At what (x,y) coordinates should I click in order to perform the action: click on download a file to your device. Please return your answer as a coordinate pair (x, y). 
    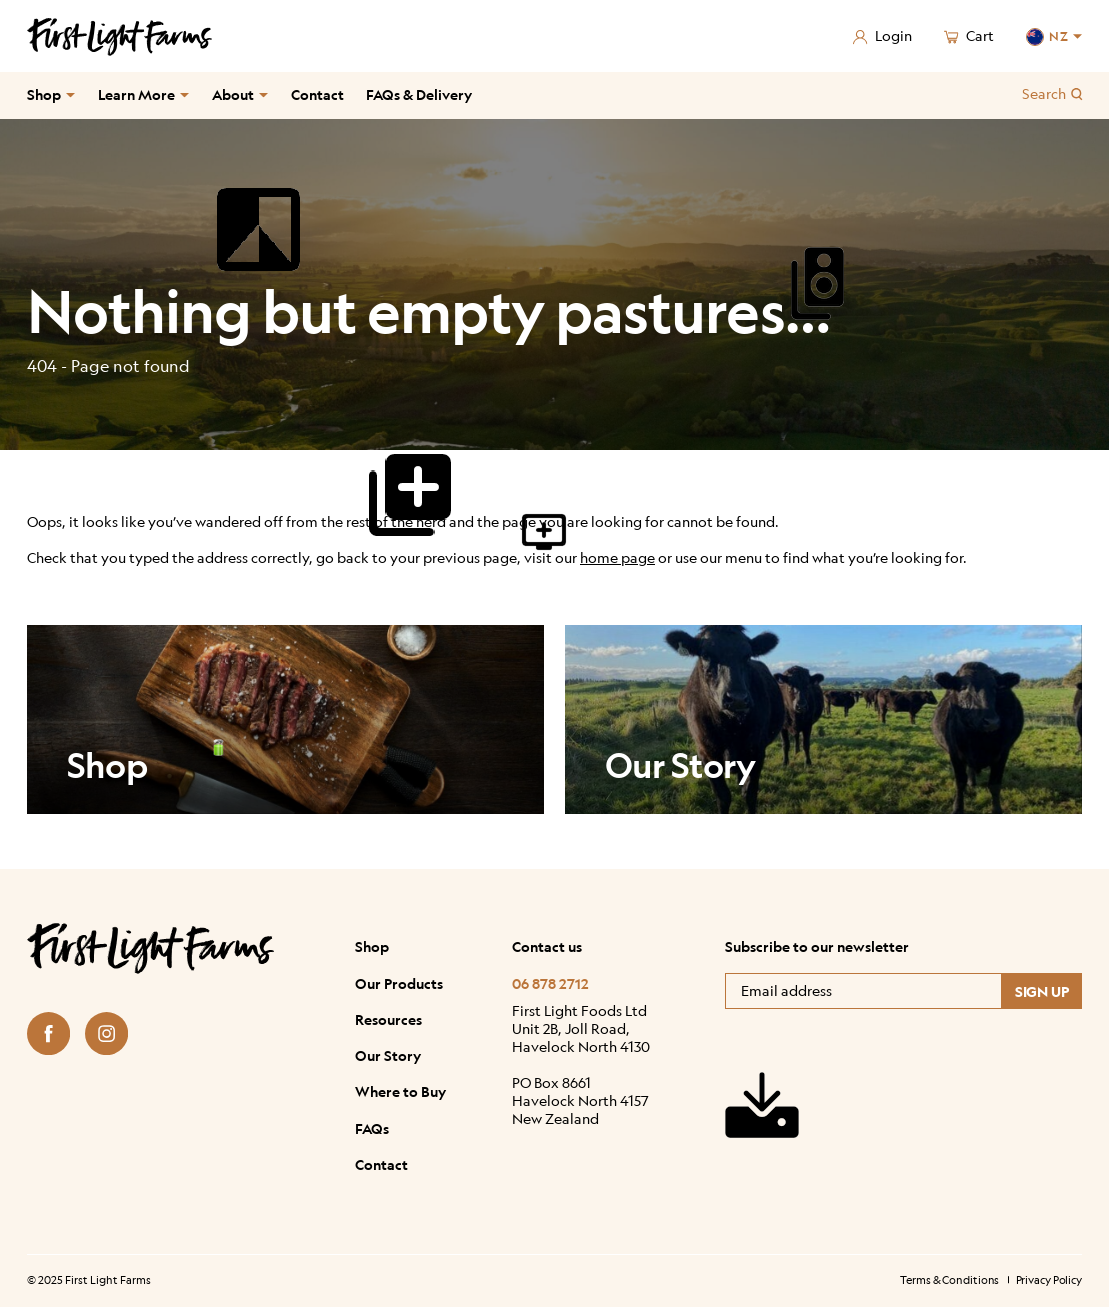
    Looking at the image, I should click on (762, 1109).